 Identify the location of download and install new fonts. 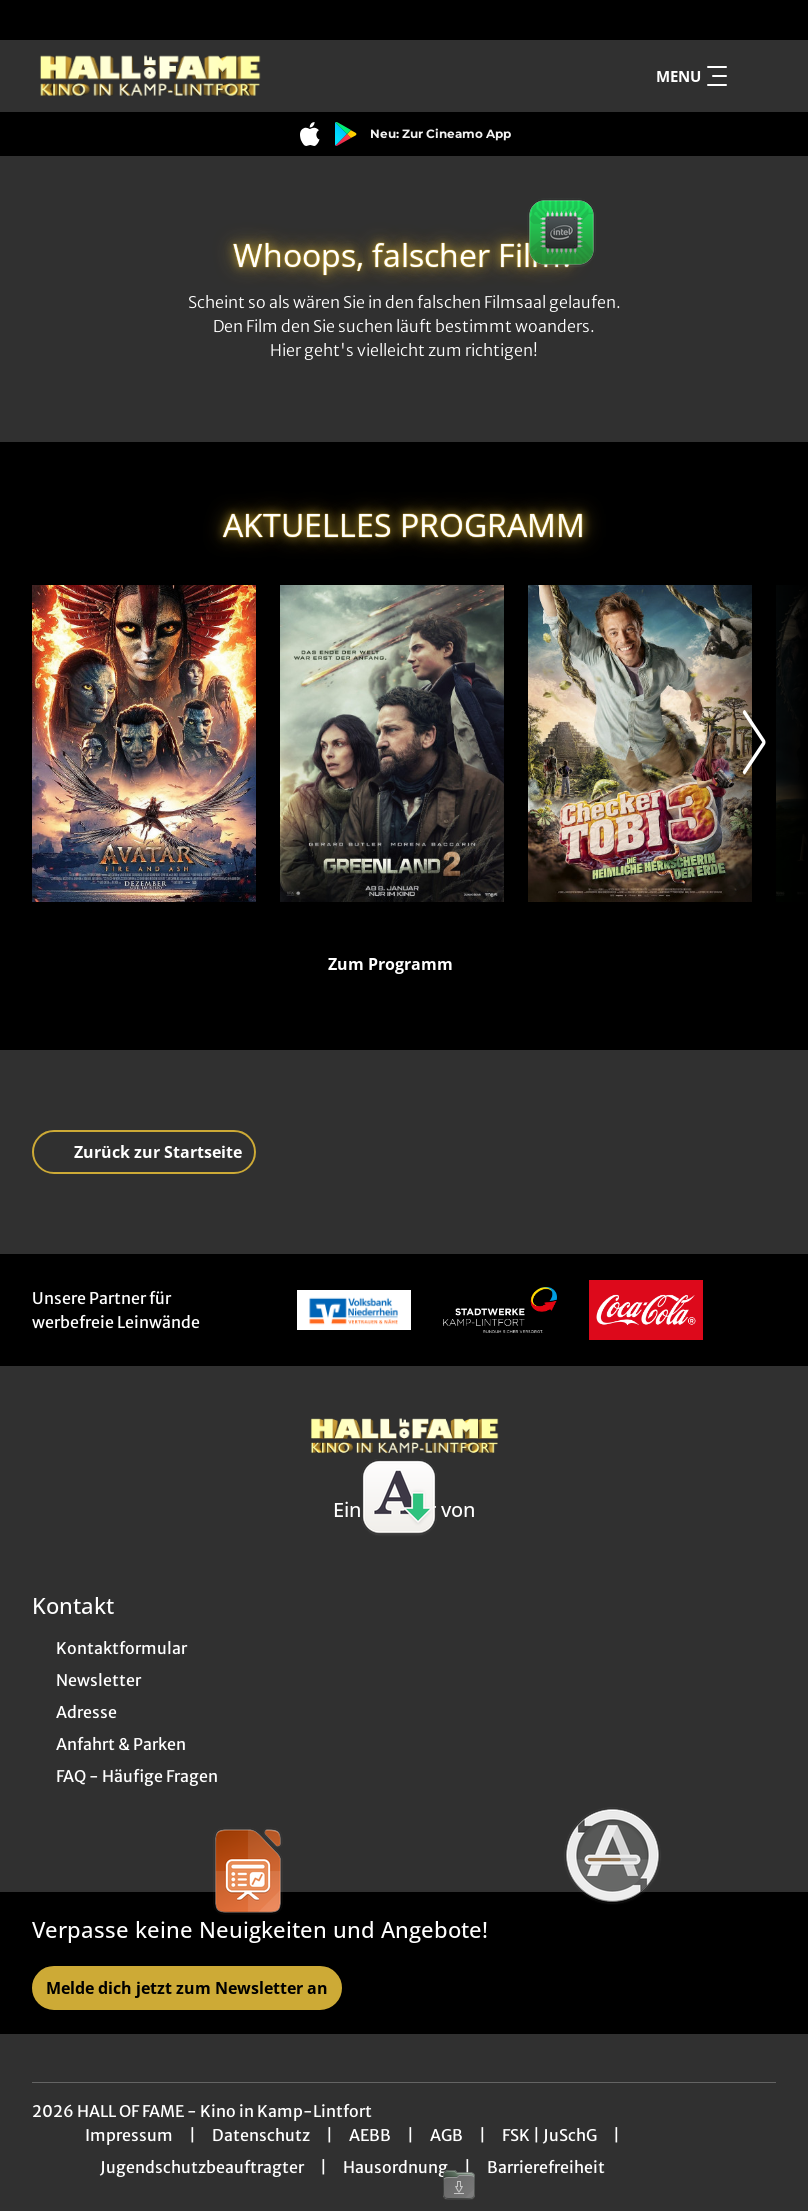
(399, 1497).